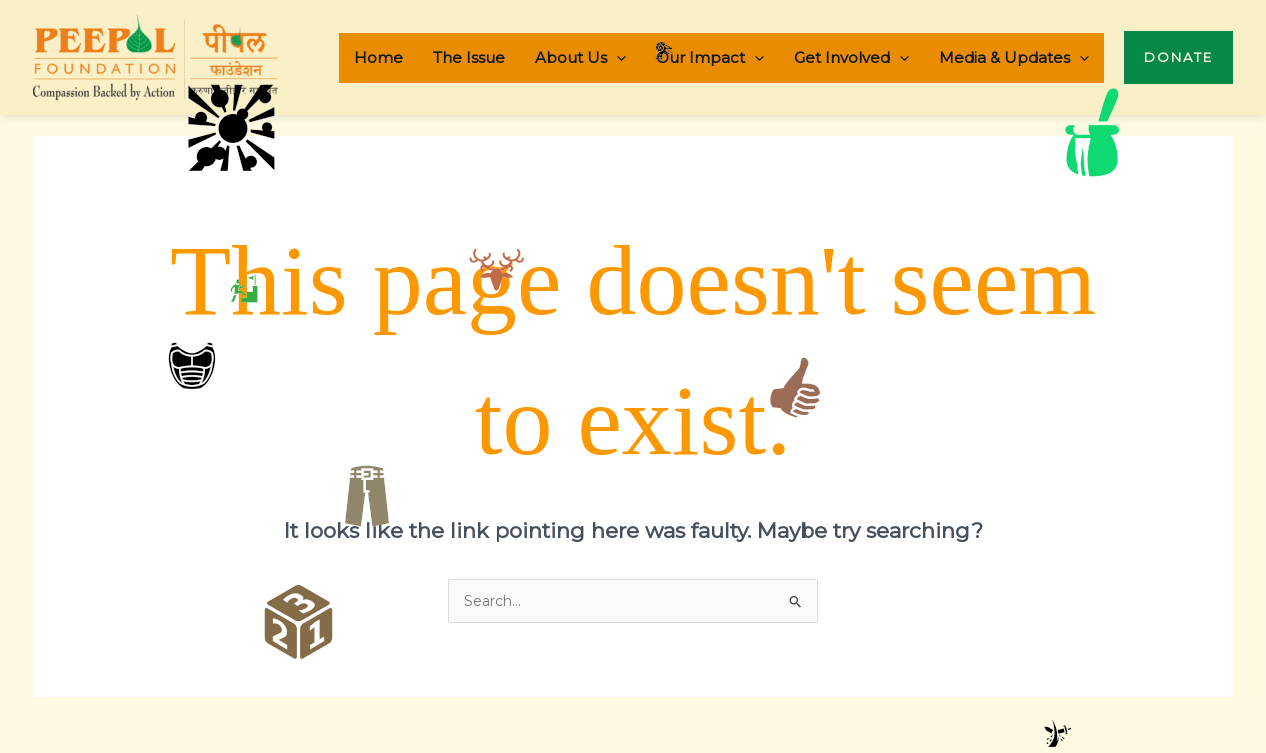 This screenshot has height=753, width=1266. What do you see at coordinates (243, 288) in the screenshot?
I see `track progress toward a goal` at bounding box center [243, 288].